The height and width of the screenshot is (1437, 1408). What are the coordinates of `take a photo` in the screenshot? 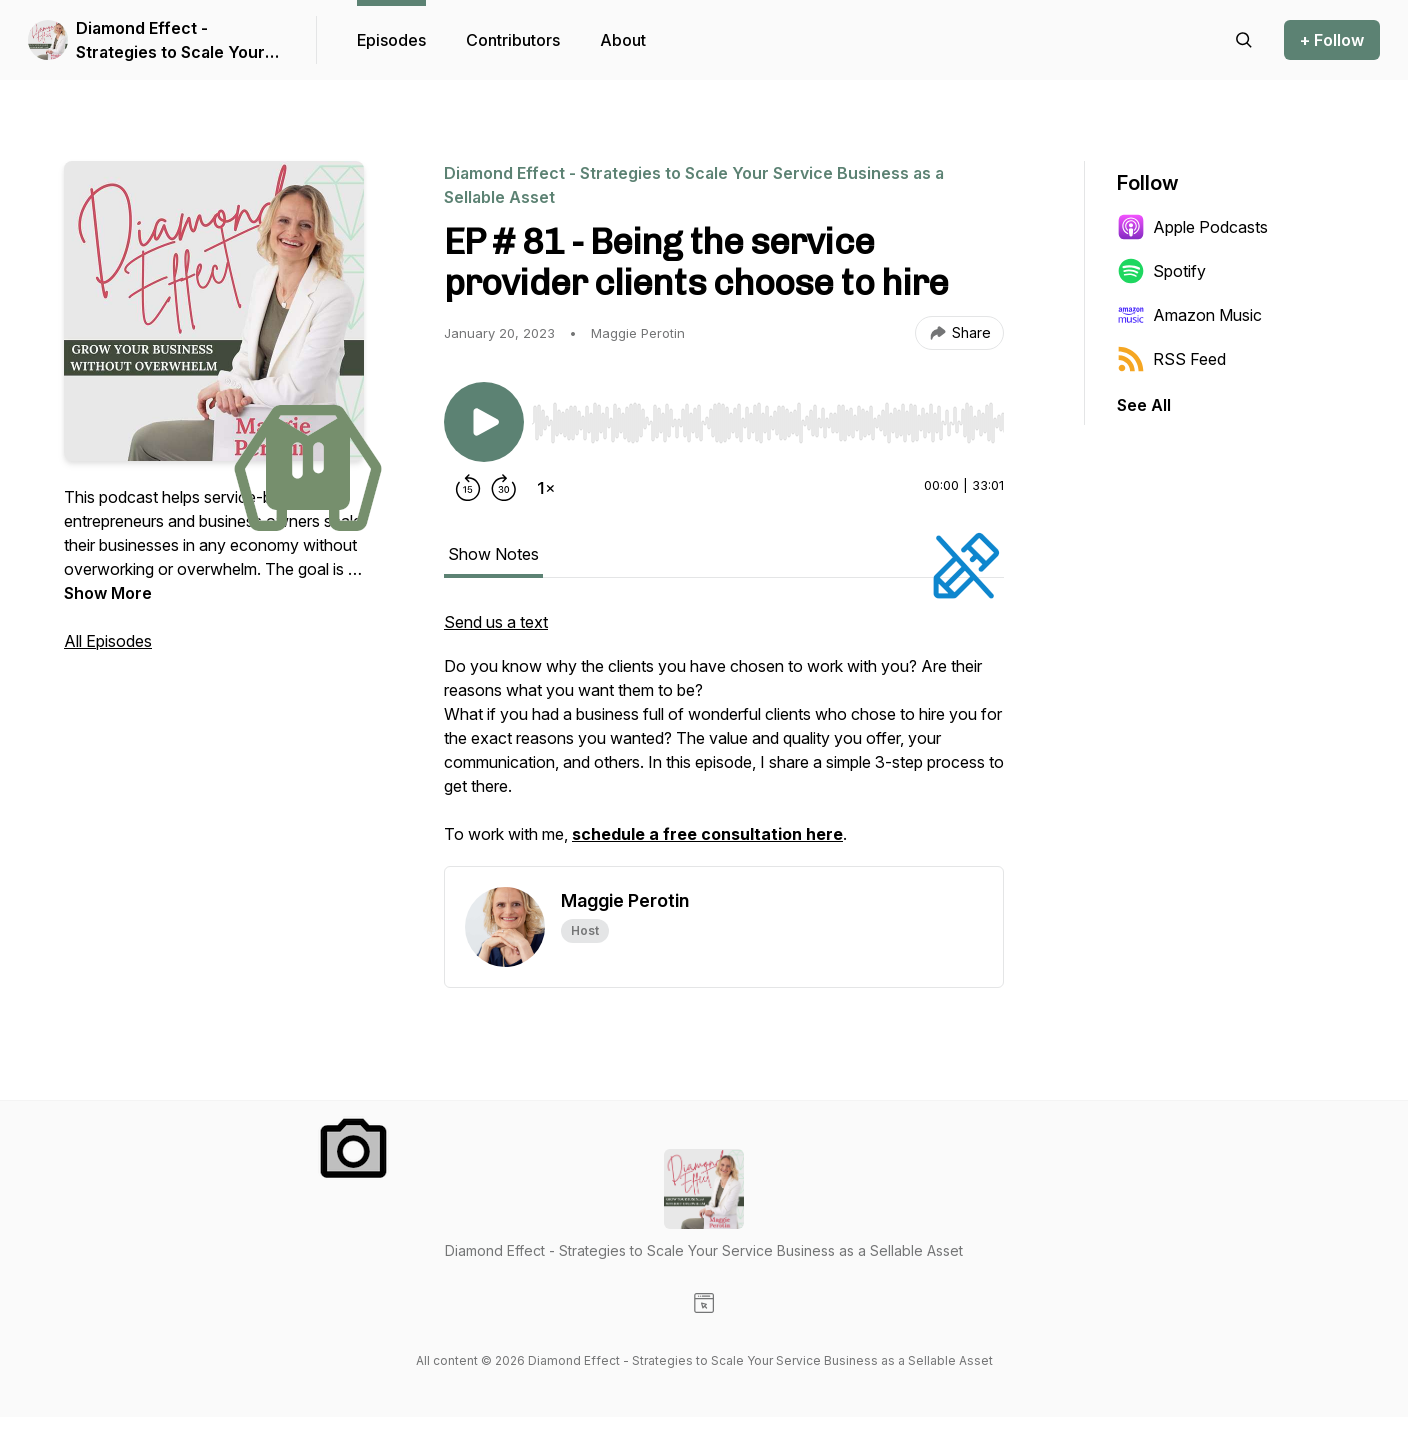 It's located at (353, 1151).